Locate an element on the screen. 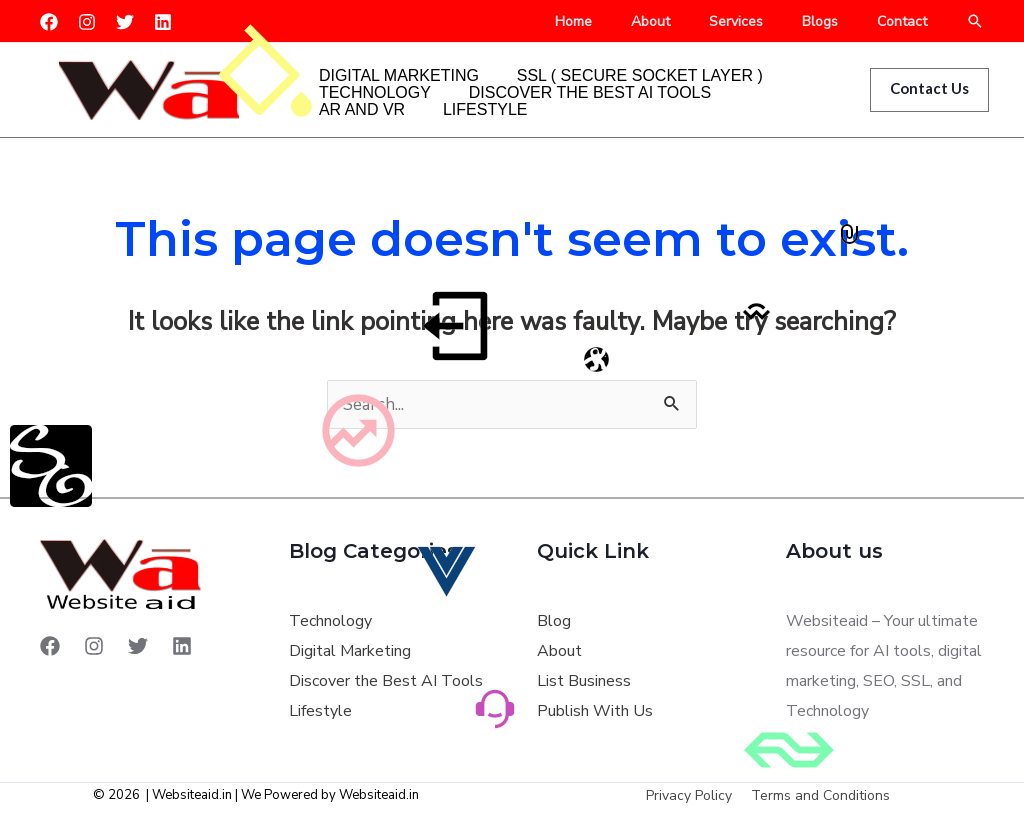  access color fill or paint tool is located at coordinates (263, 70).